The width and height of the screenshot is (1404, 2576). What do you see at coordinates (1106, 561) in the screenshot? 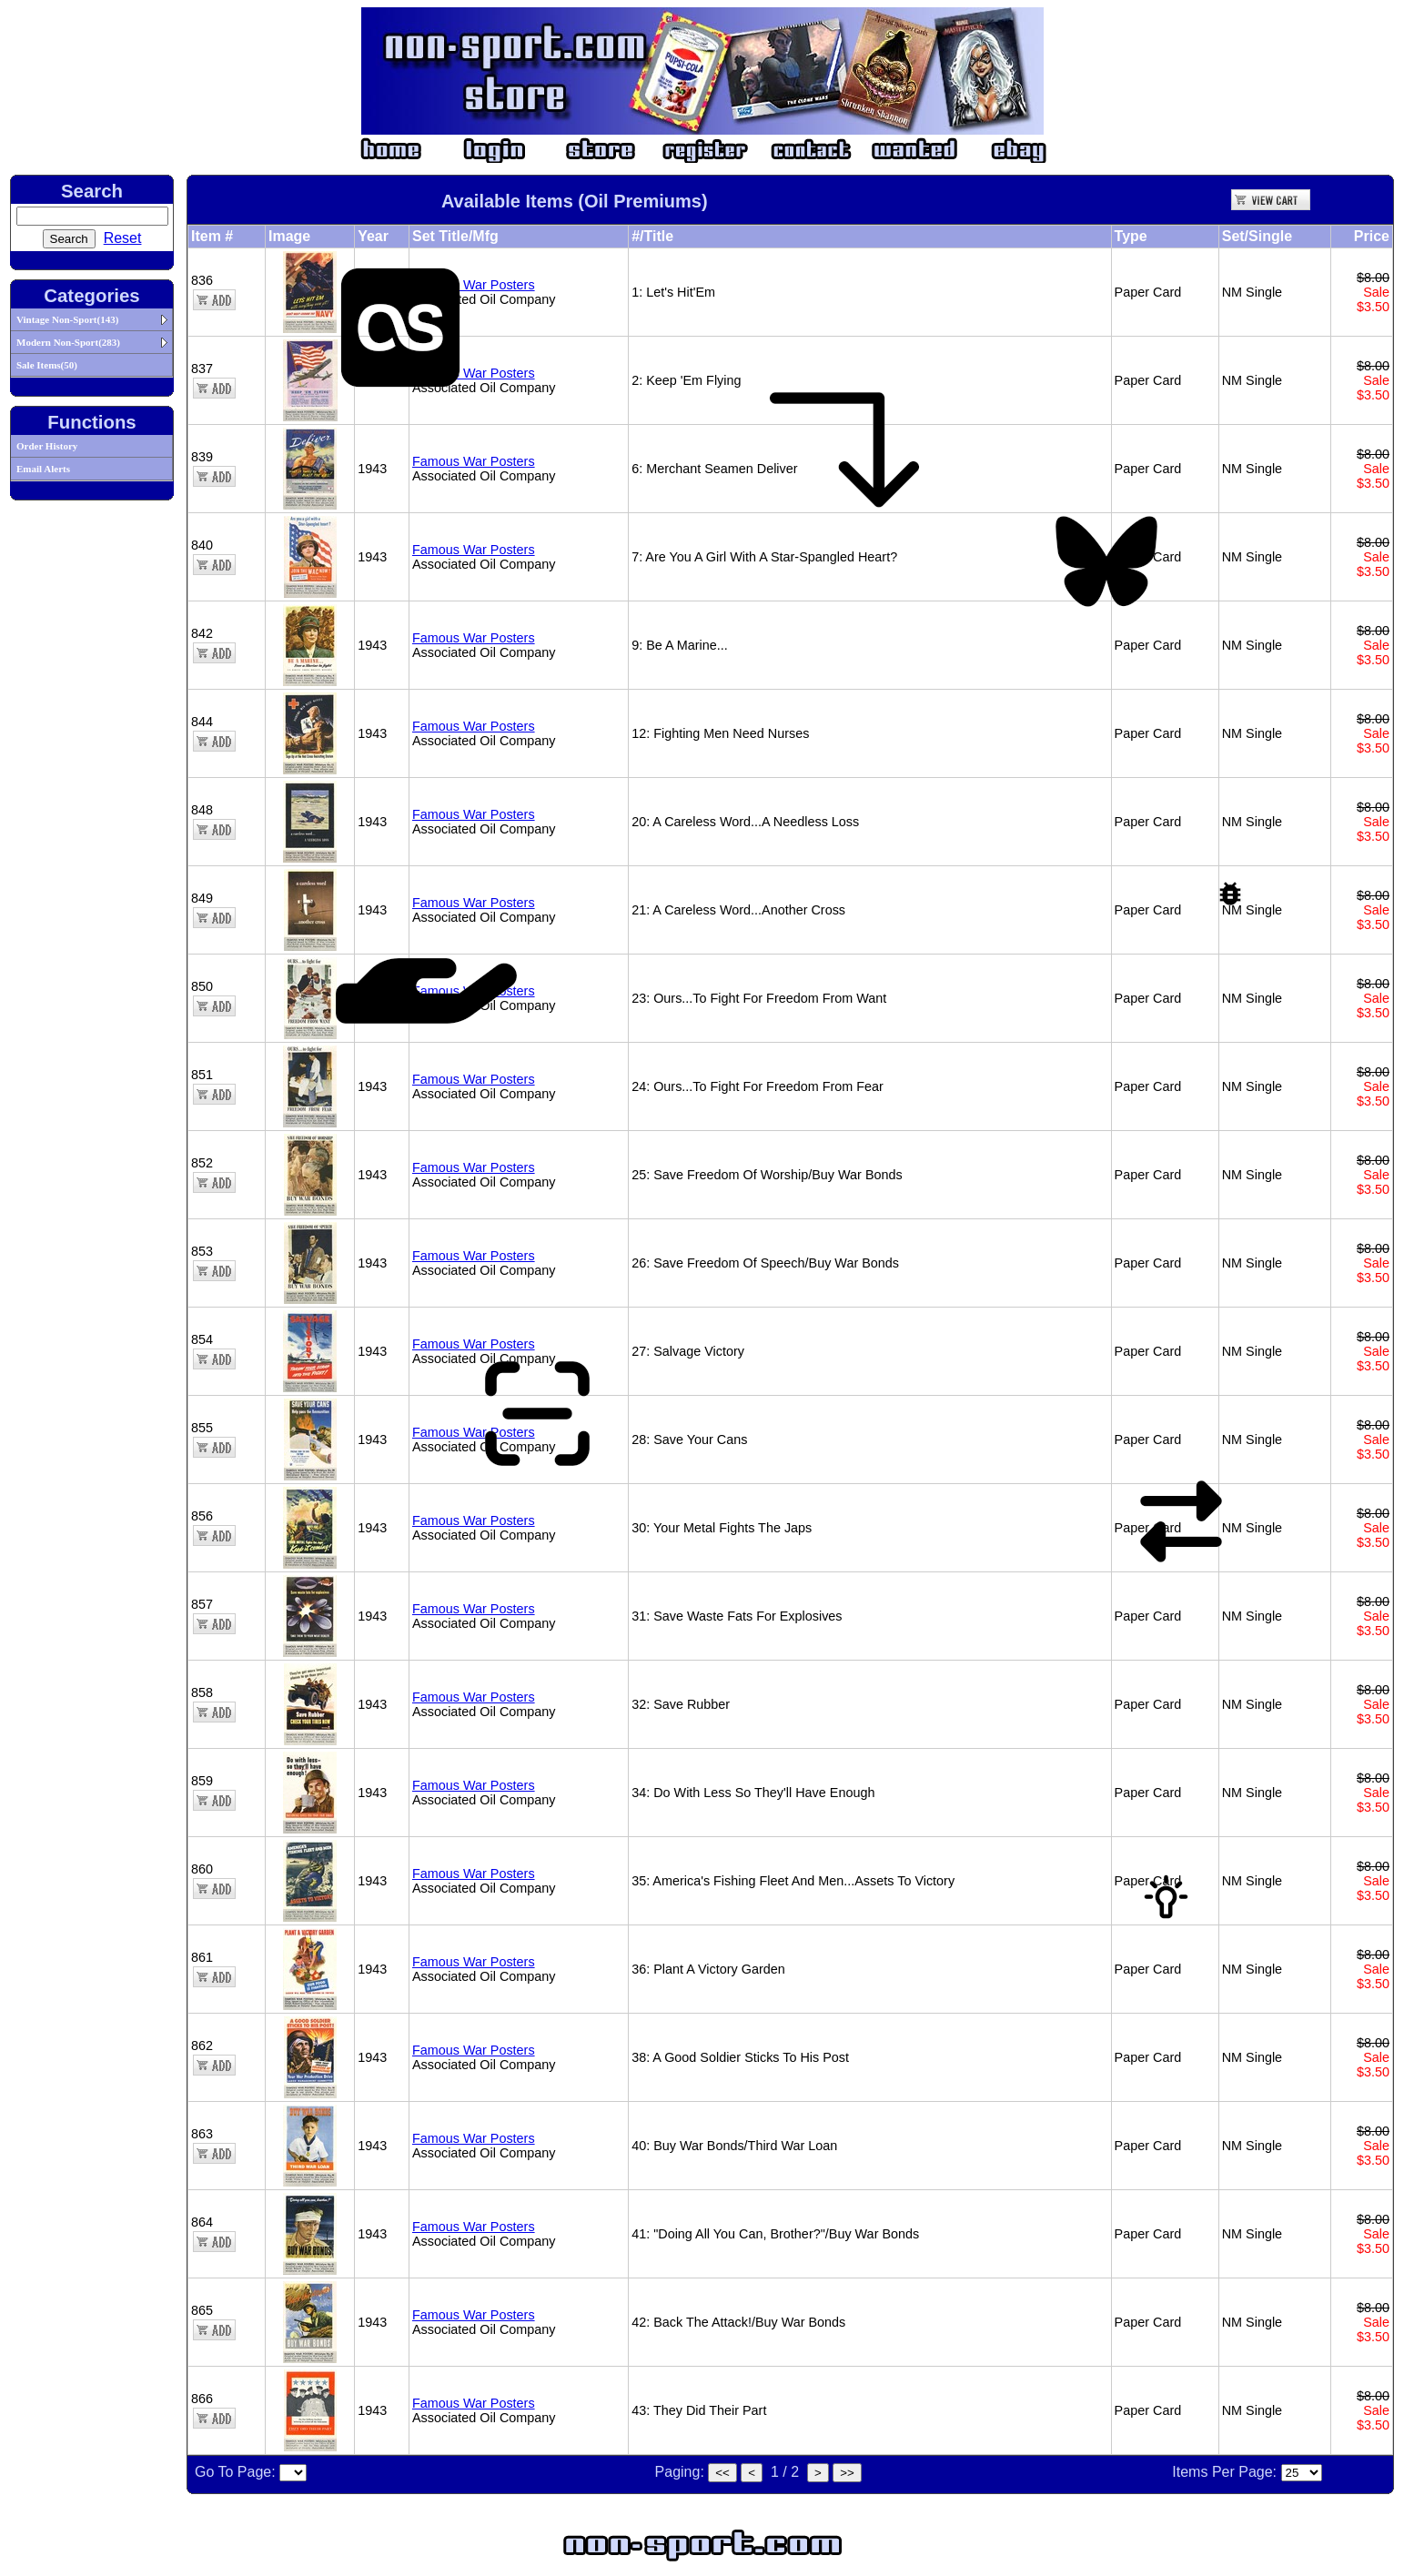
I see `open Bluesky app` at bounding box center [1106, 561].